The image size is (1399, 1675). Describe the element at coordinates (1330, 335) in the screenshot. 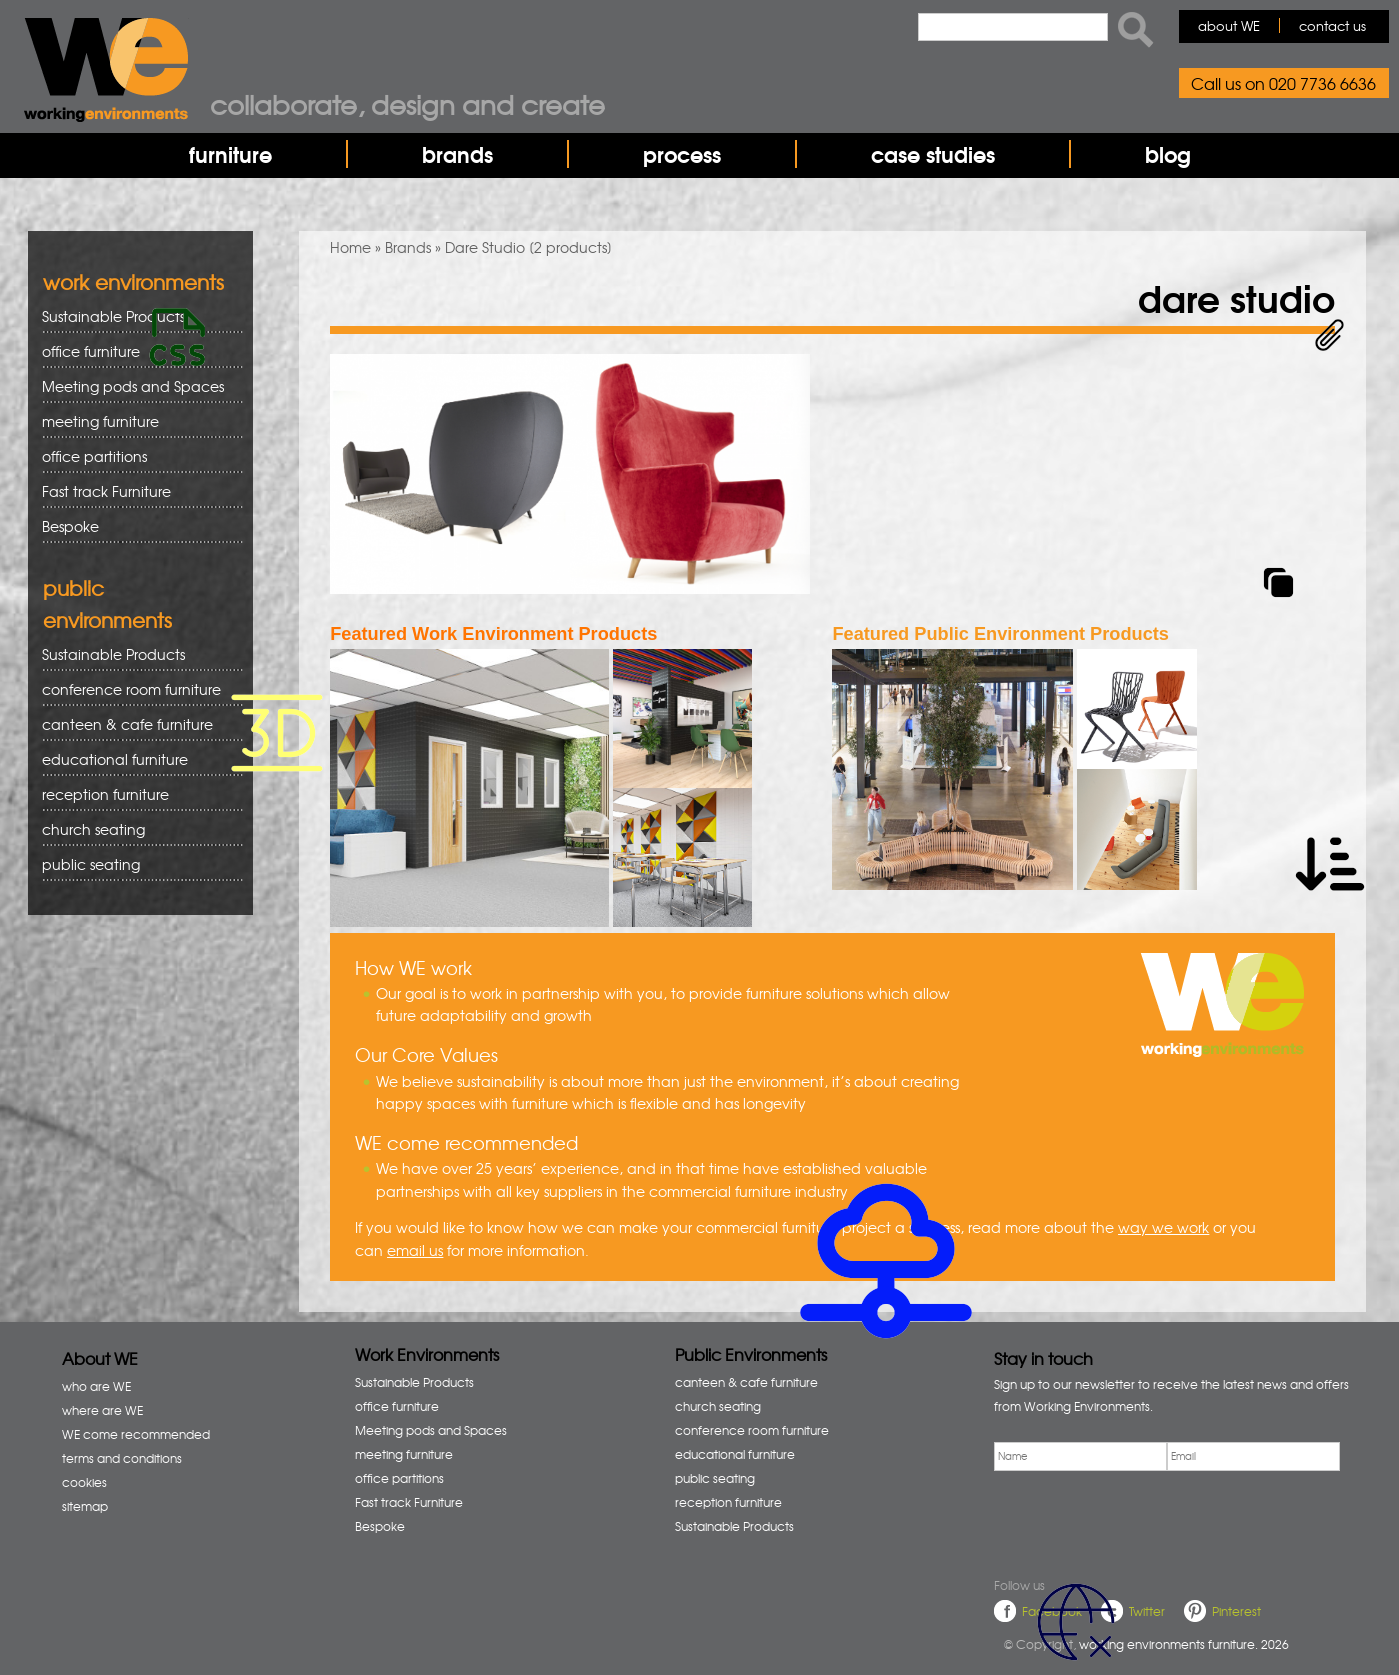

I see `attach a file to your message` at that location.